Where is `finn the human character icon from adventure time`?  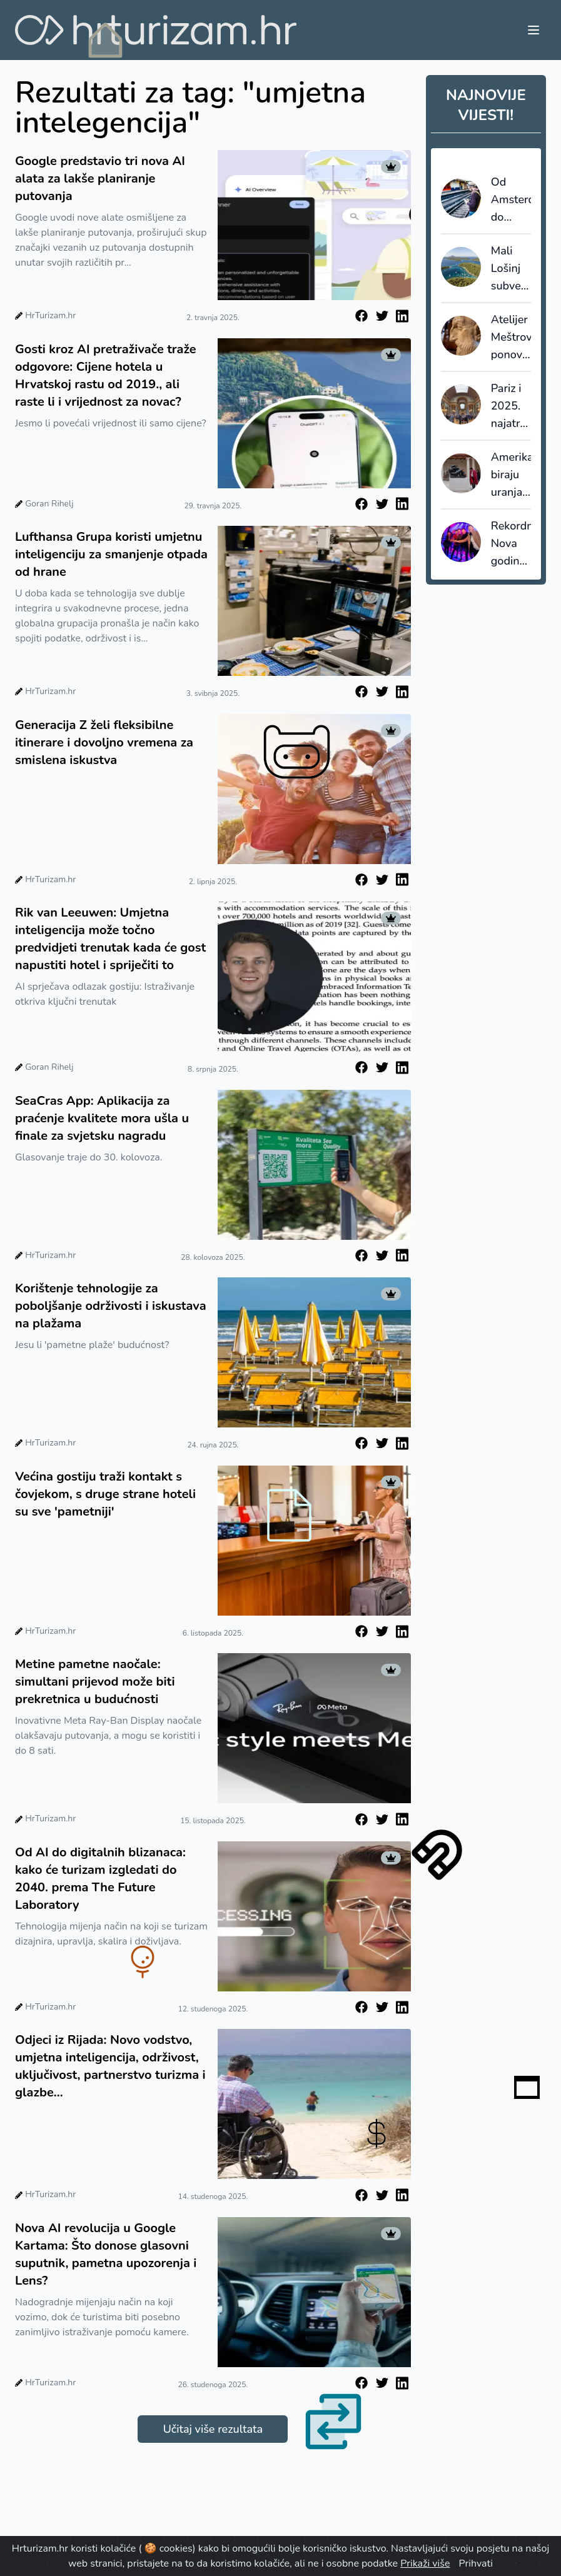
finn the human character icon from adventure time is located at coordinates (296, 750).